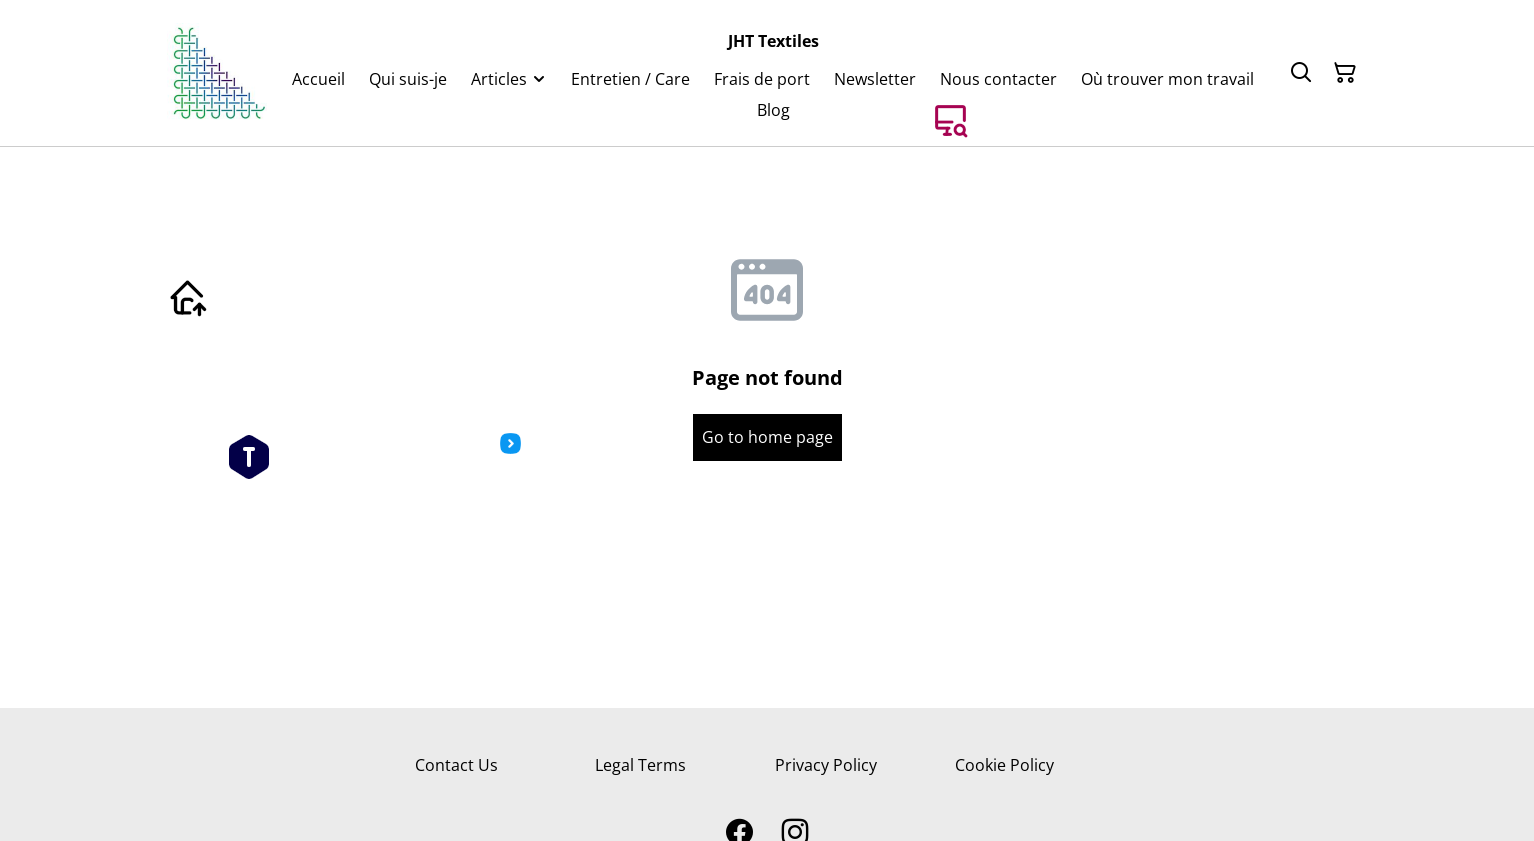 The height and width of the screenshot is (841, 1534). I want to click on text or typography tool, so click(249, 457).